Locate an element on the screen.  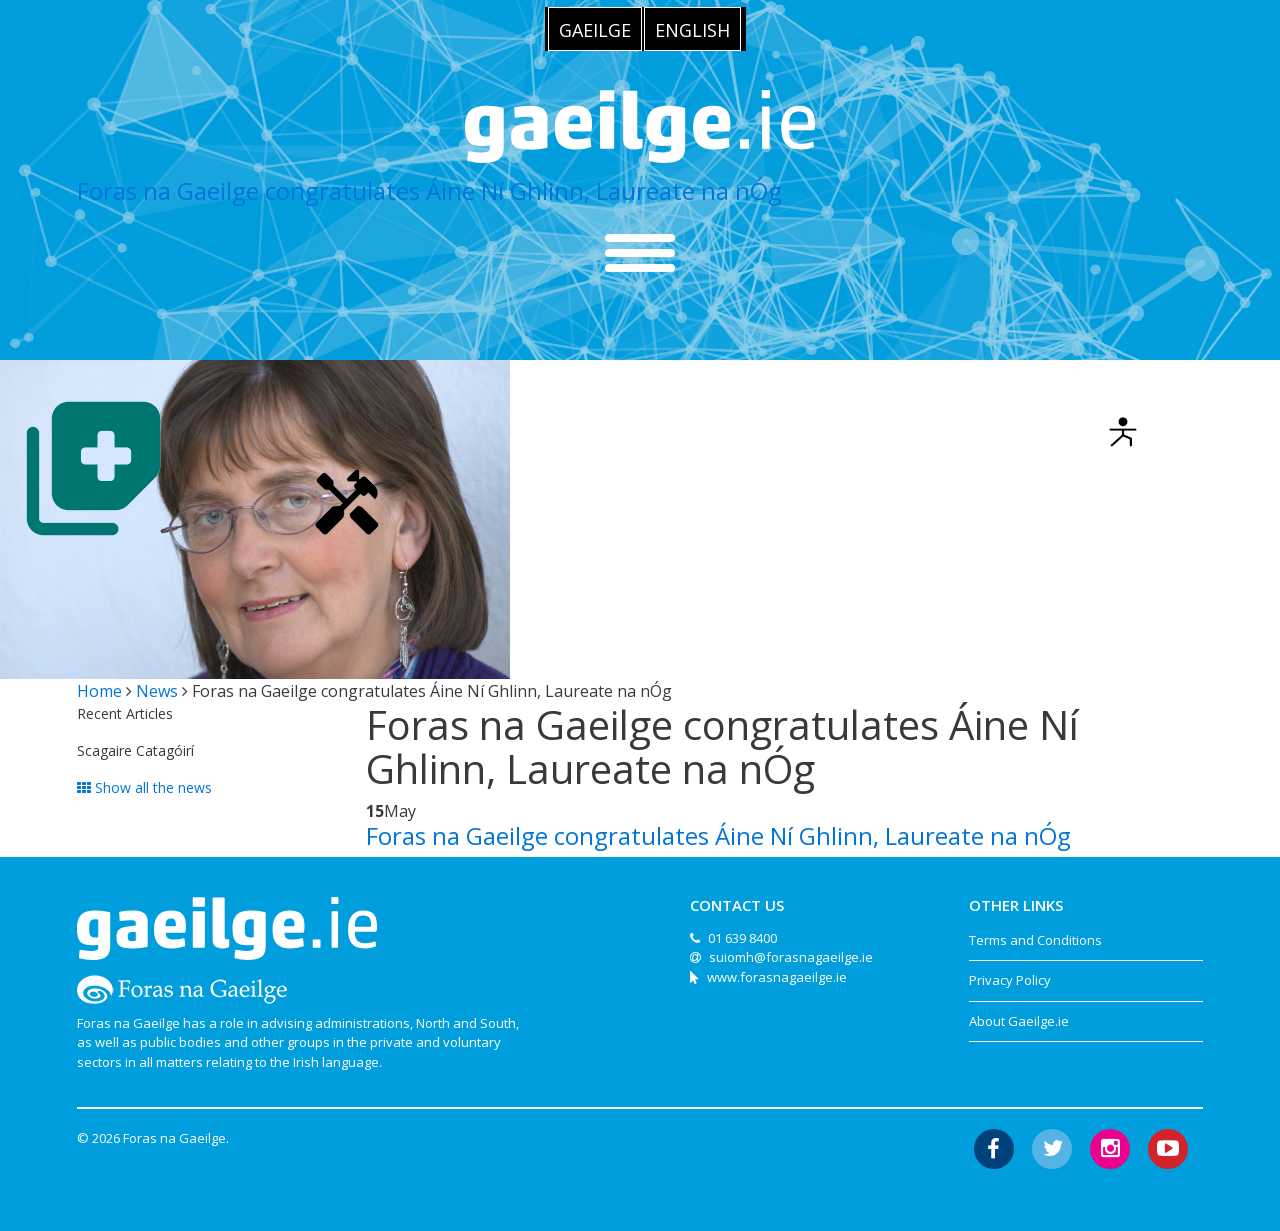
access medical records or notes is located at coordinates (93, 468).